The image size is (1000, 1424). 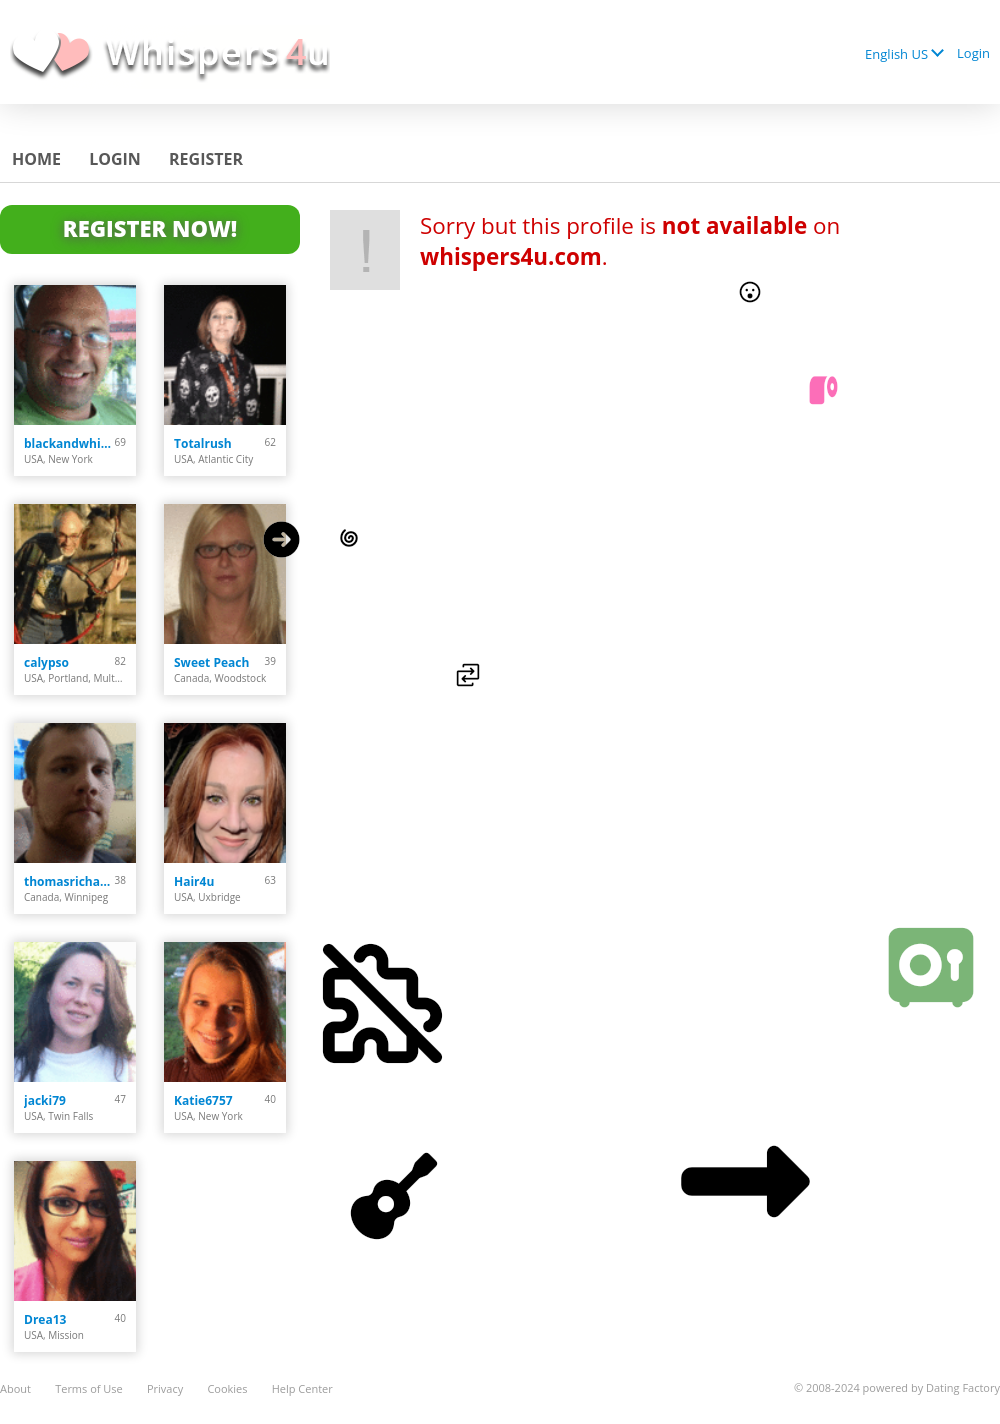 What do you see at coordinates (823, 388) in the screenshot?
I see `indicates restroom or bathroom location` at bounding box center [823, 388].